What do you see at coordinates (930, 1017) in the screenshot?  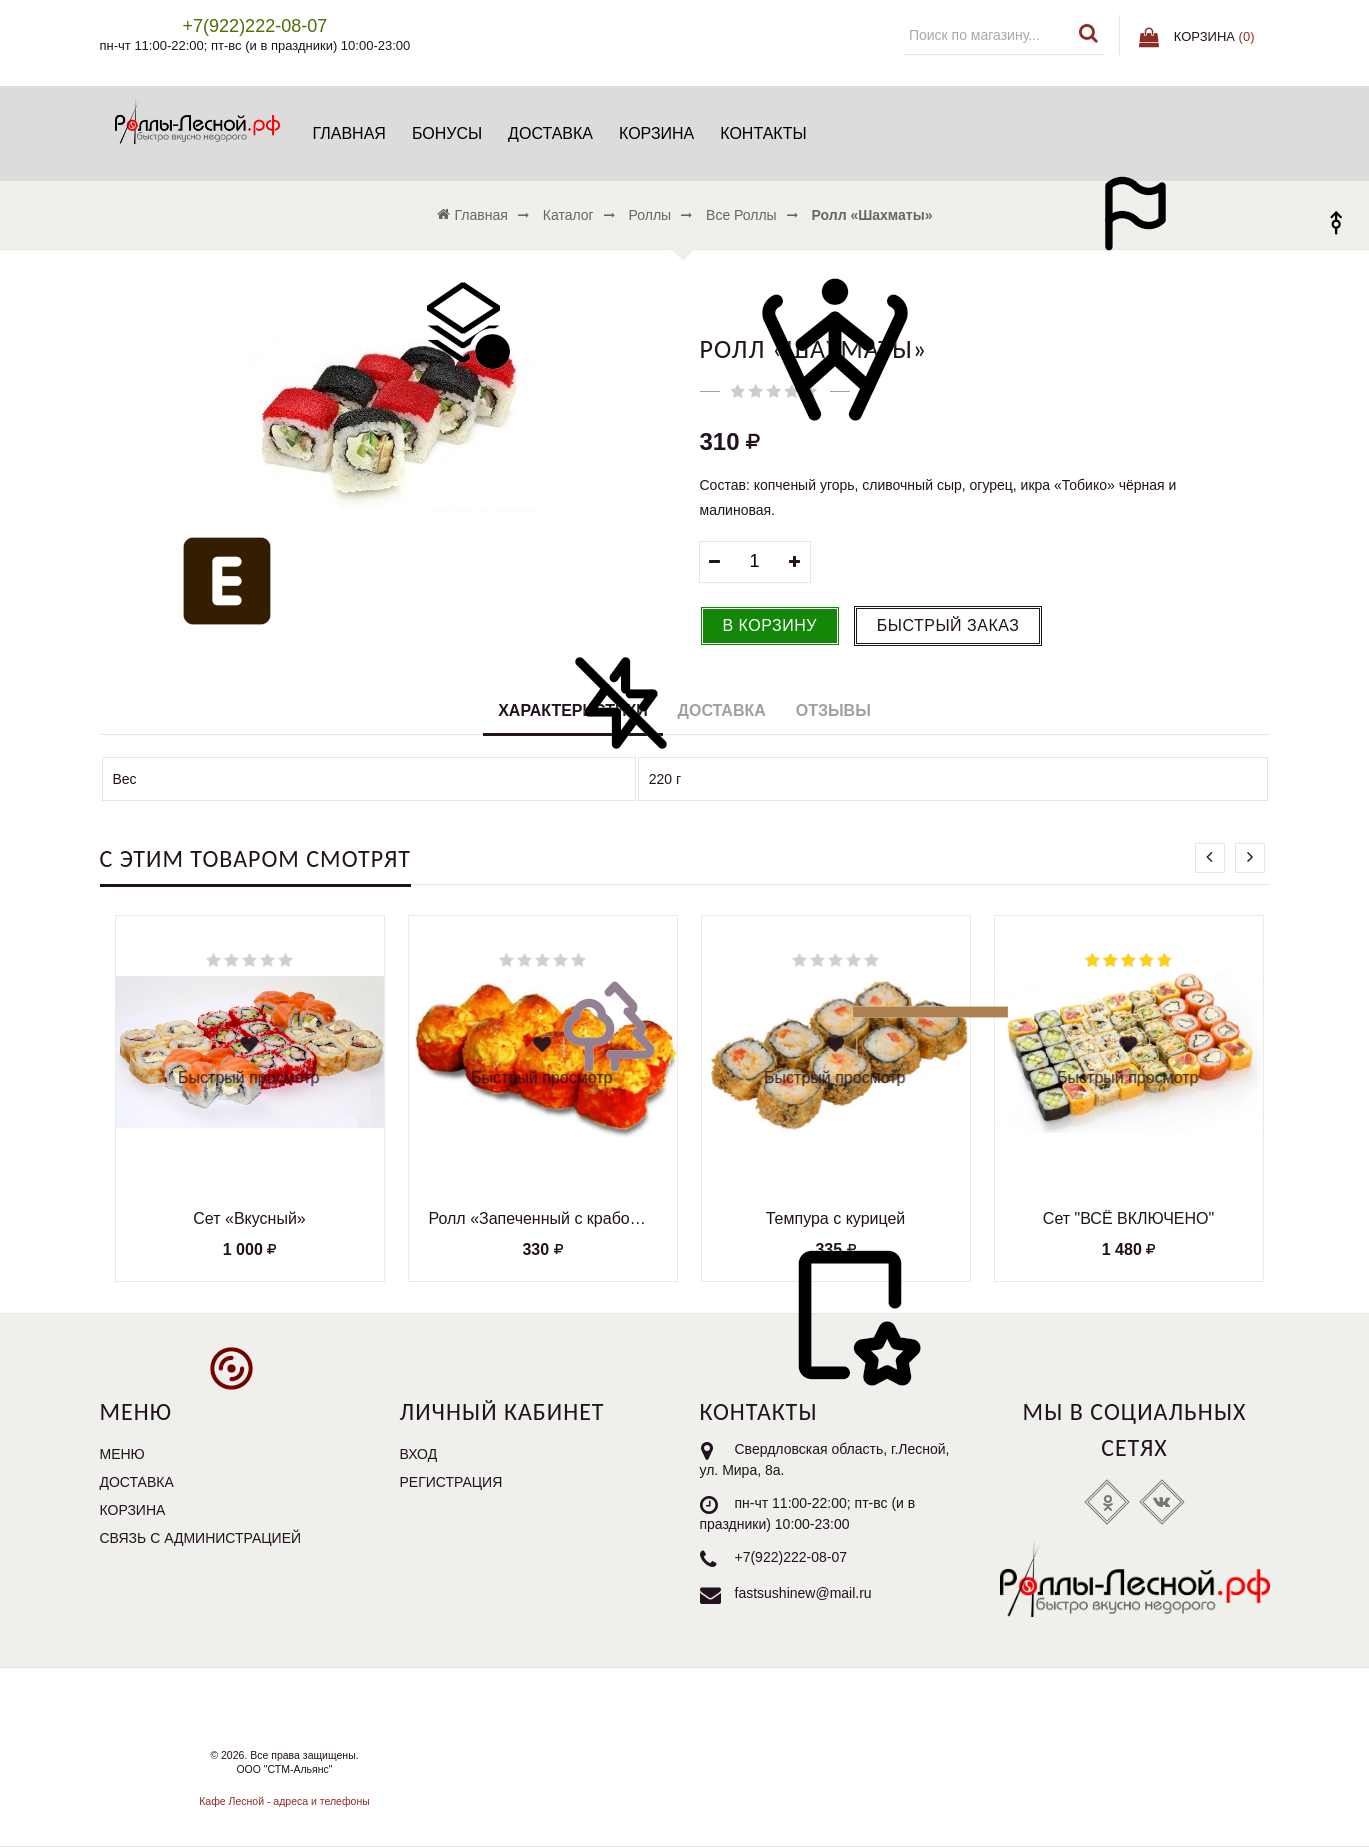 I see `remove an item from a list` at bounding box center [930, 1017].